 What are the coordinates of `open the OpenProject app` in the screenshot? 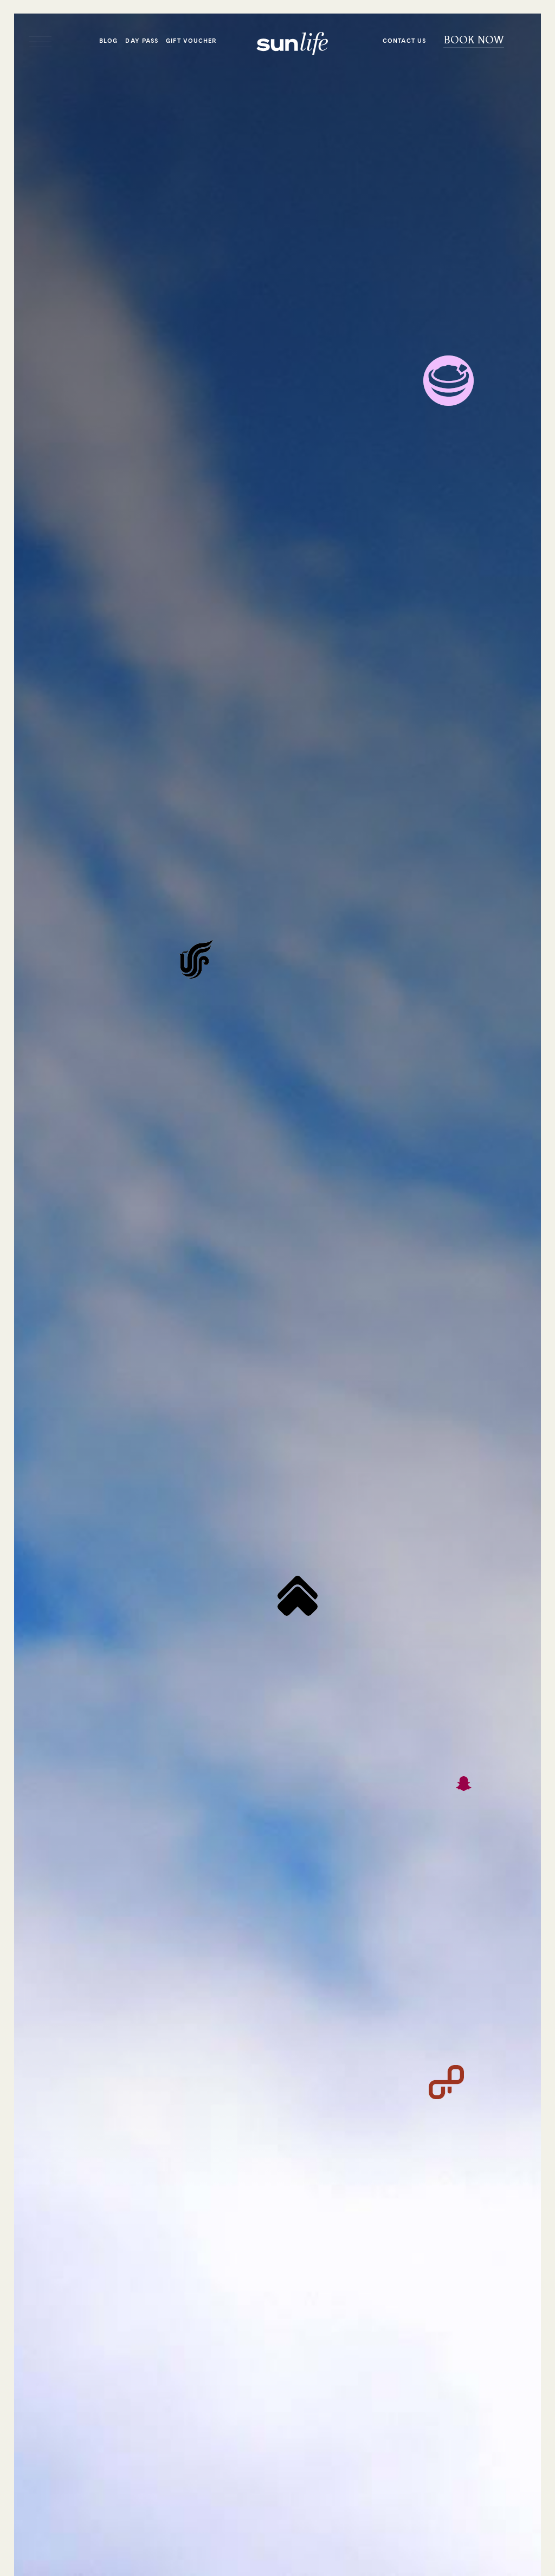 It's located at (446, 2082).